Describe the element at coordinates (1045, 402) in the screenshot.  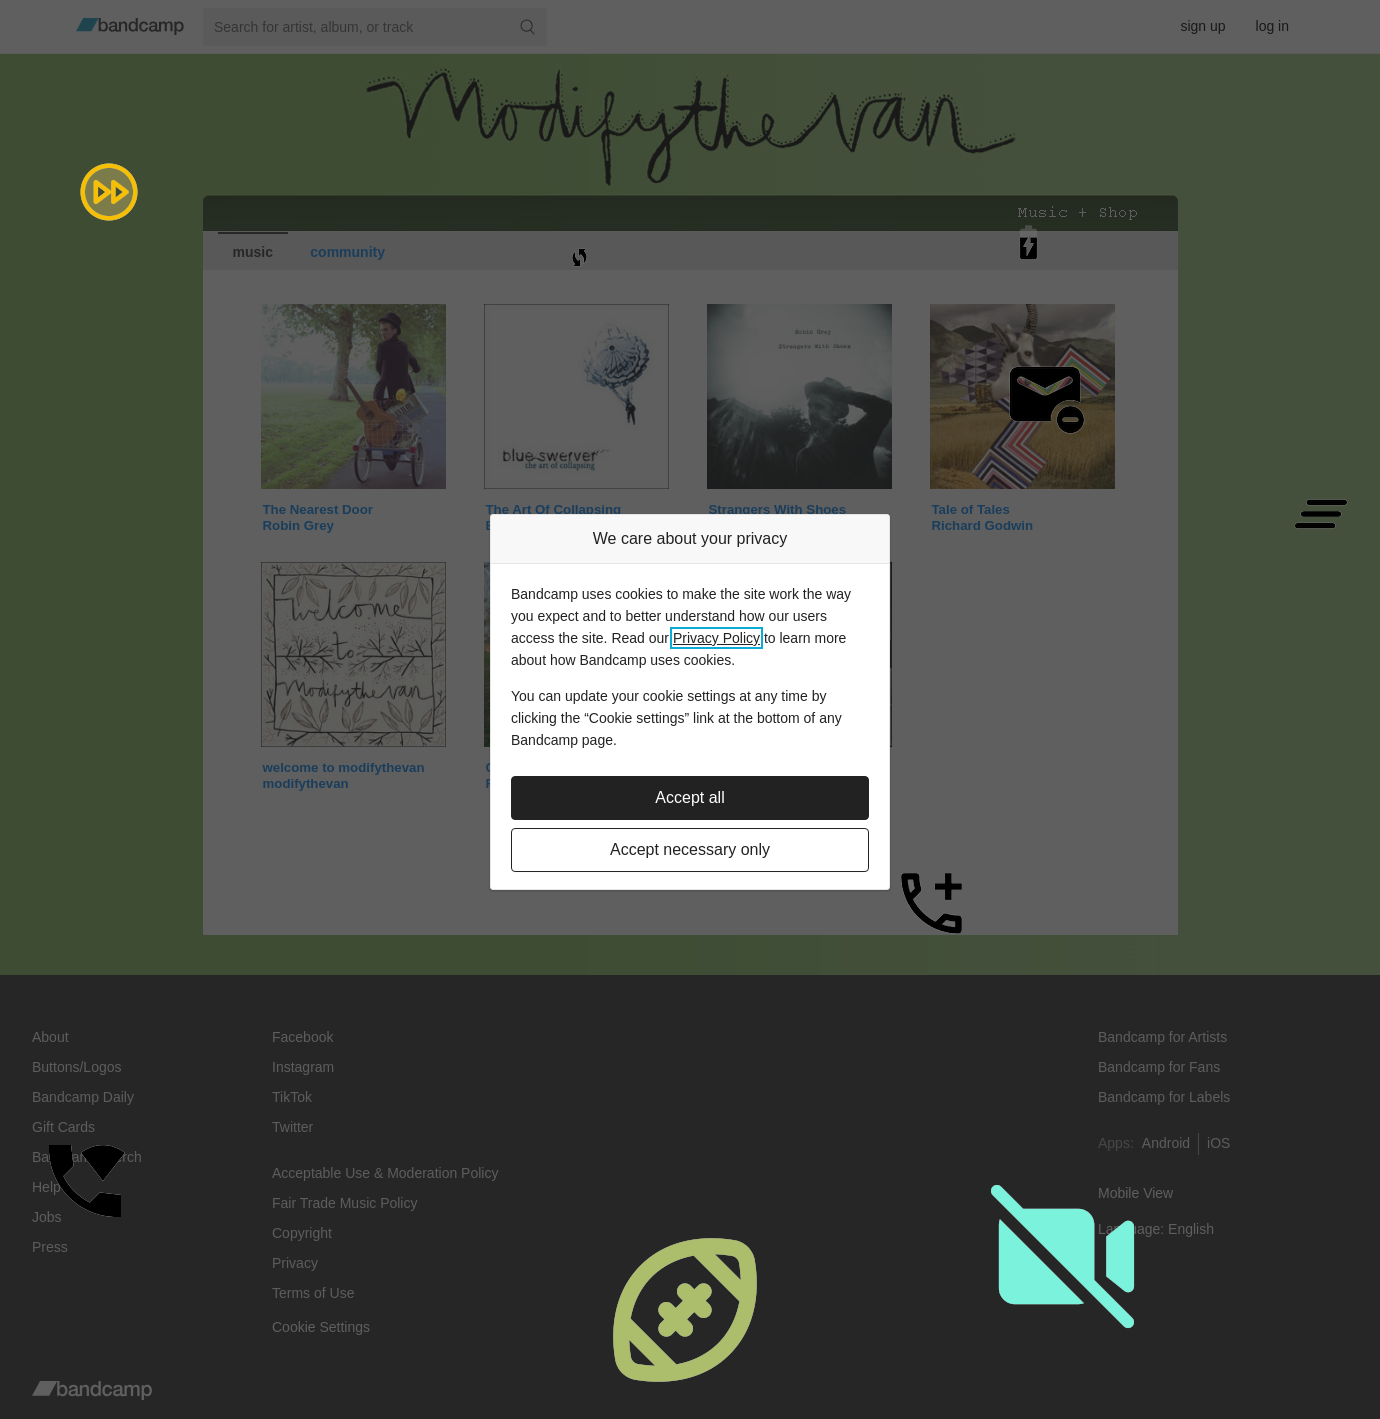
I see `unsubscribe from email notifications` at that location.